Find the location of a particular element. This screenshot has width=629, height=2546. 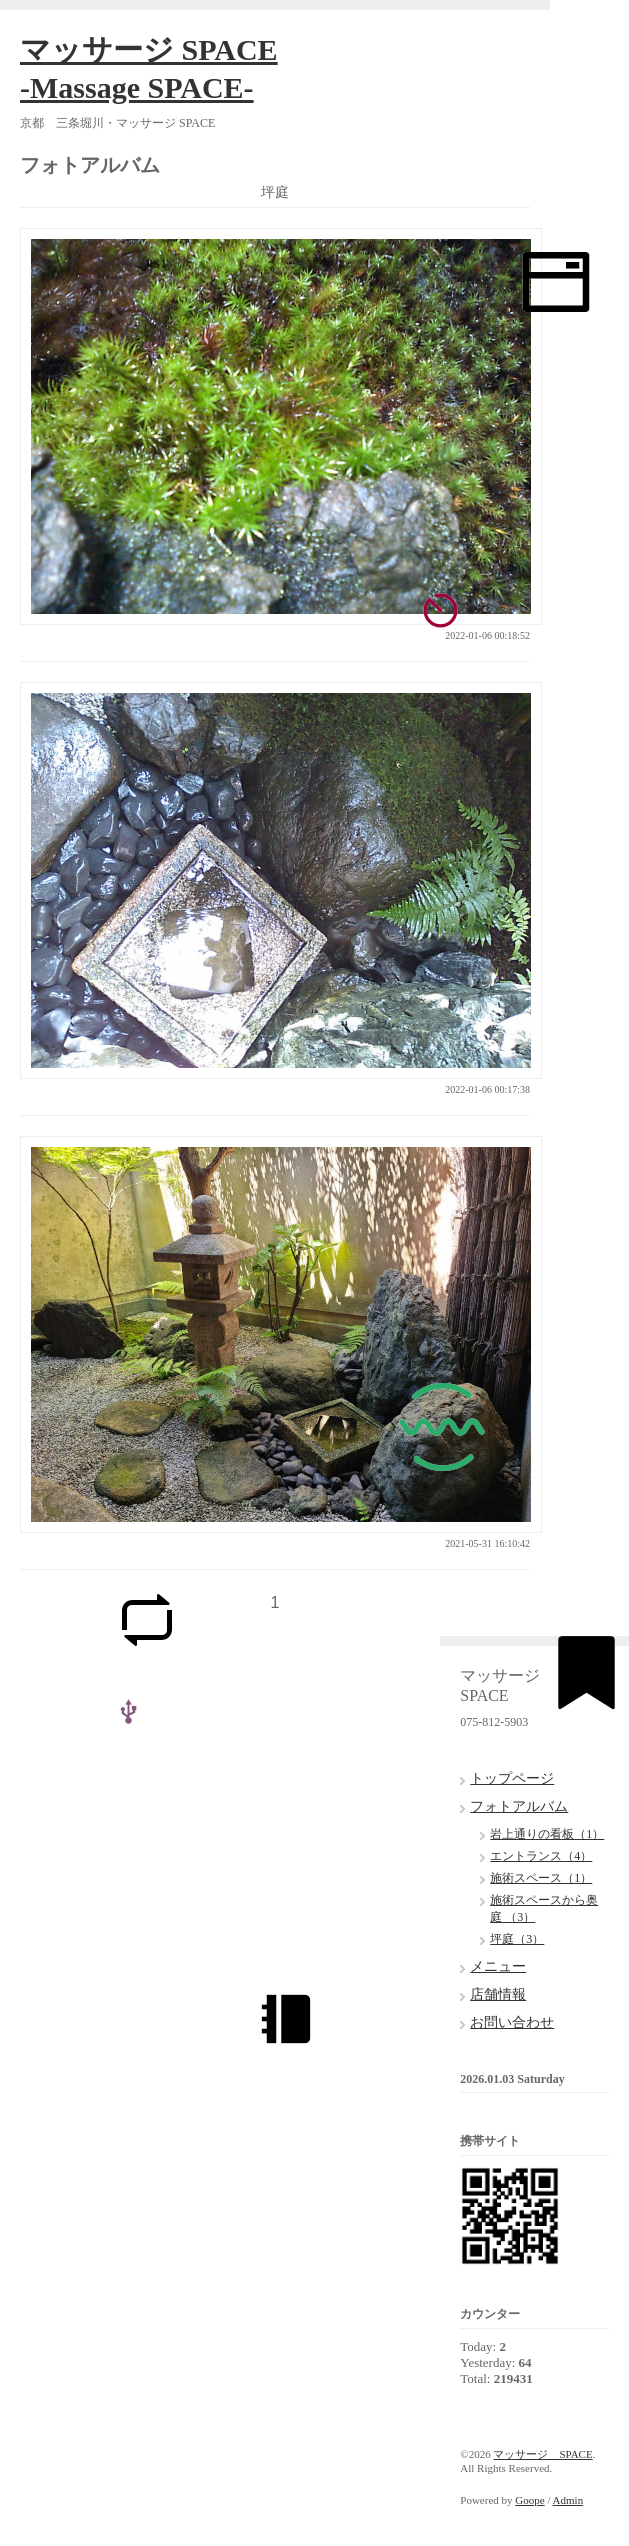

save this item to your bookmarks is located at coordinates (586, 1671).